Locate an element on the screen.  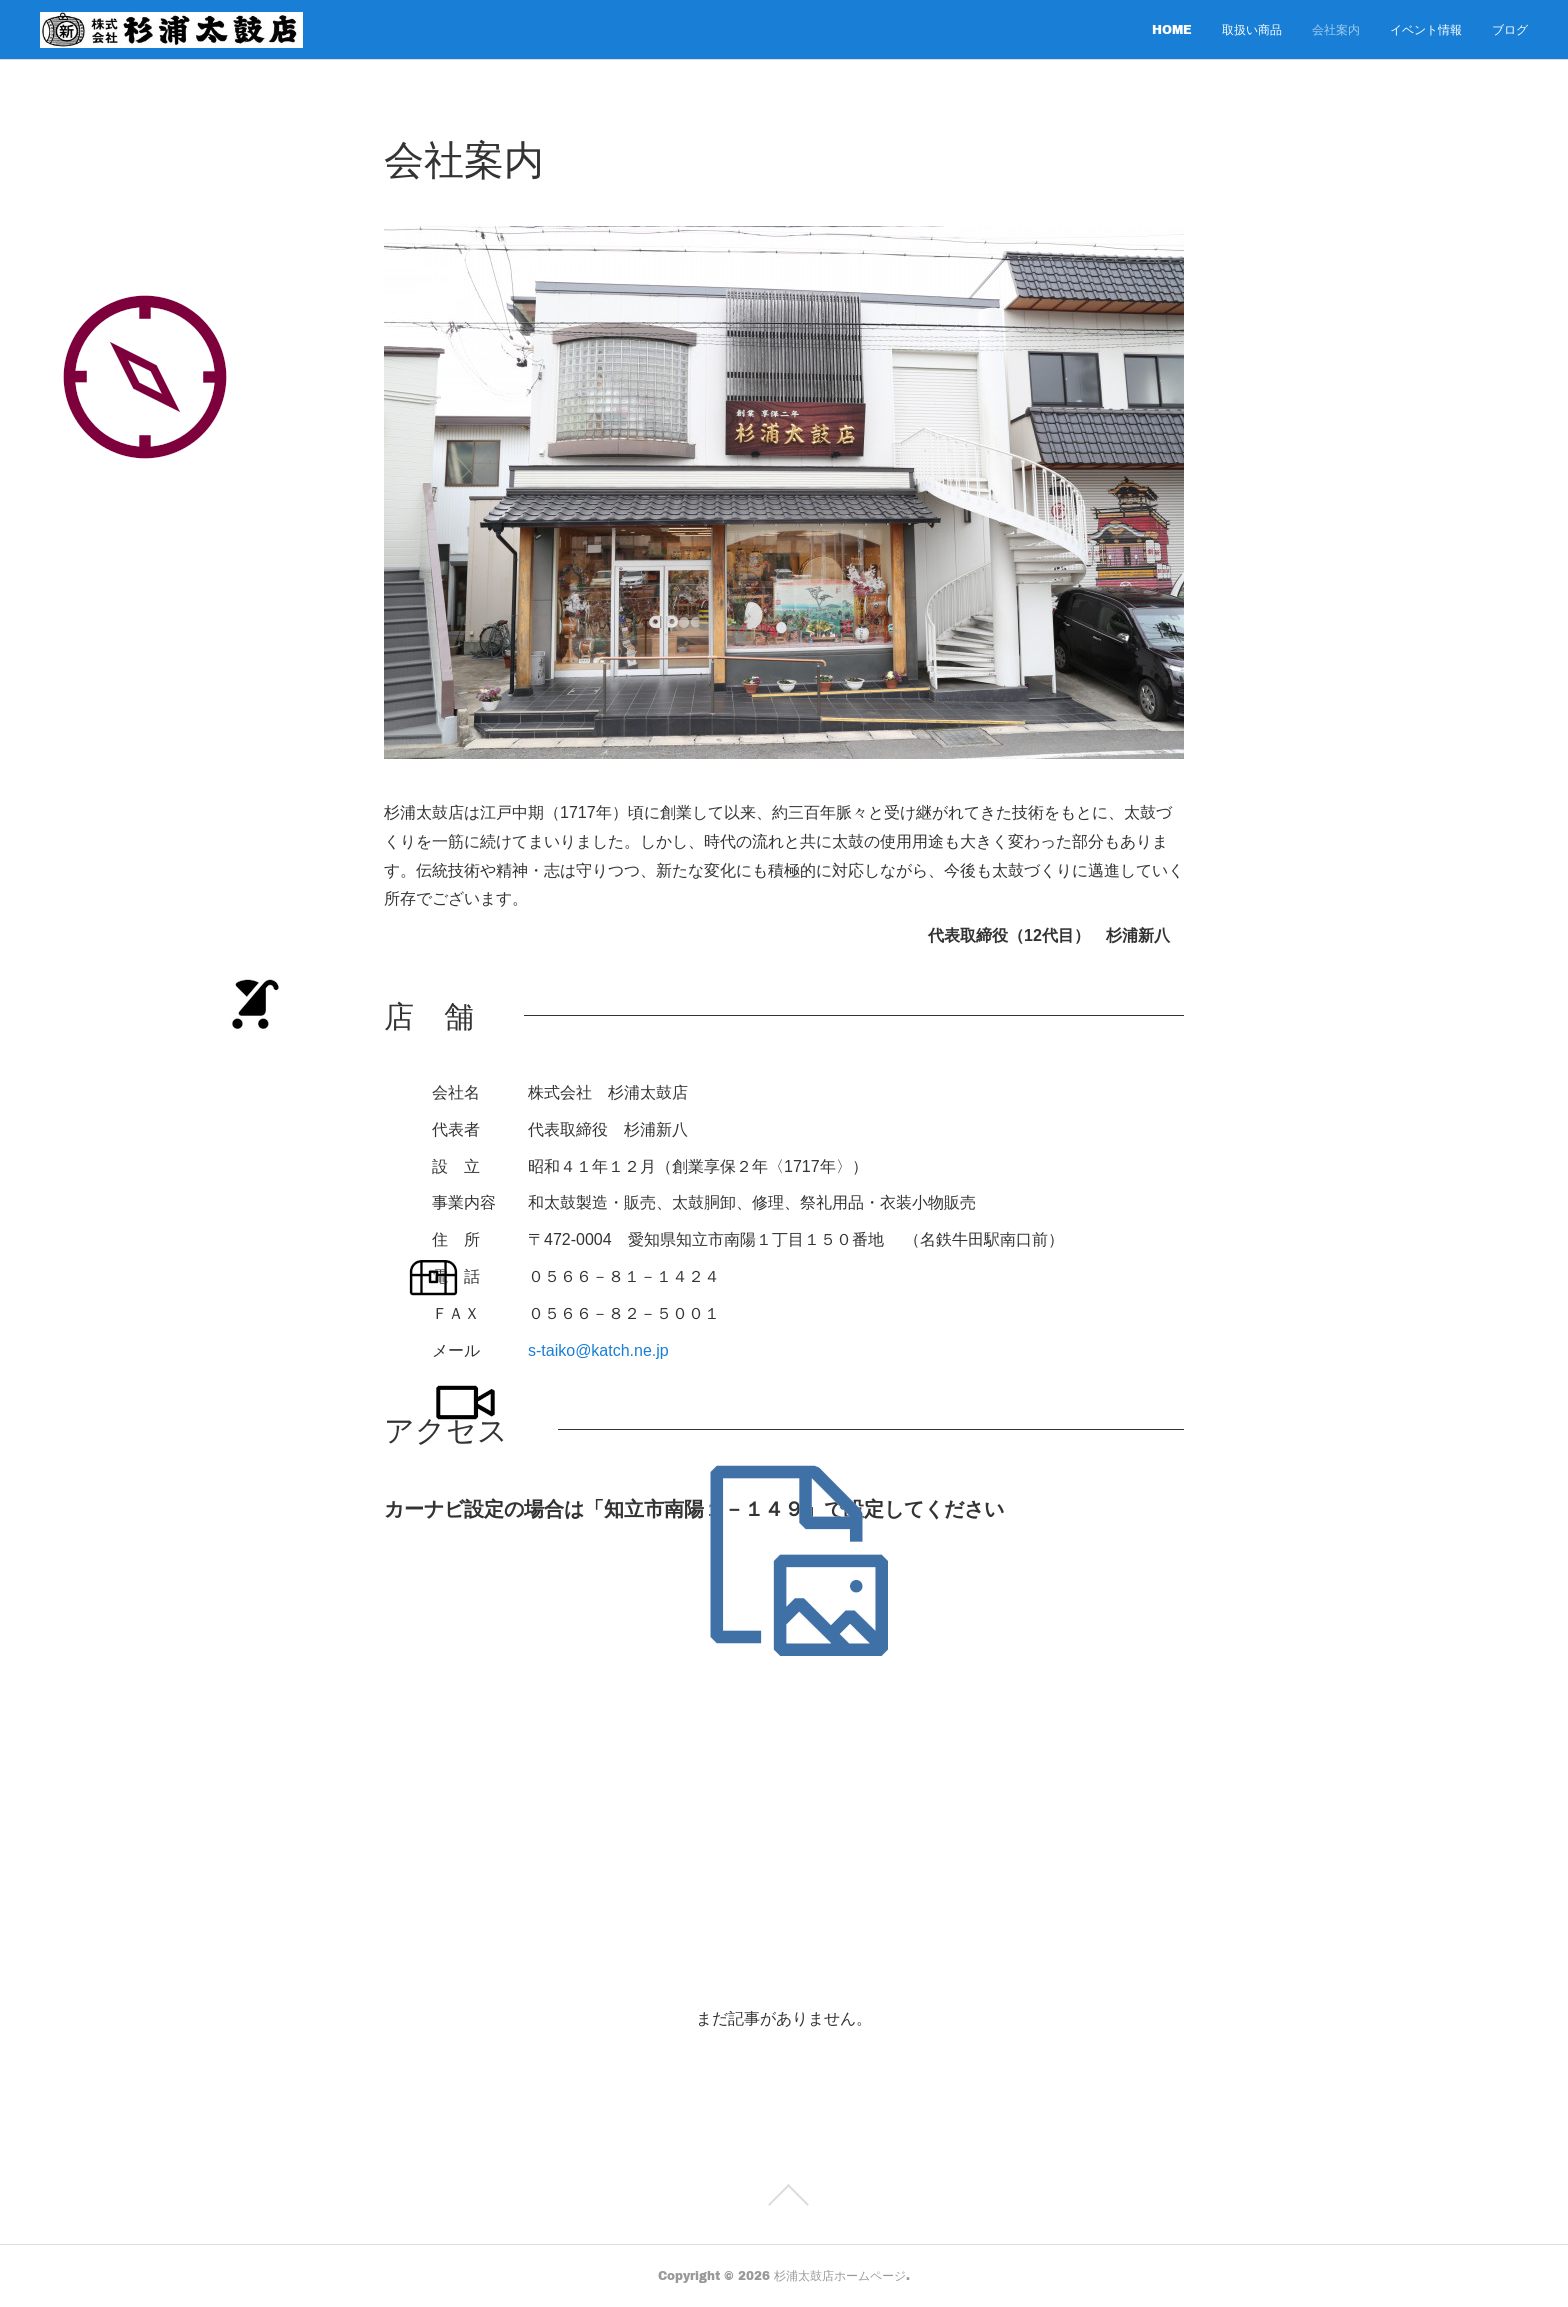
open a media file is located at coordinates (786, 1554).